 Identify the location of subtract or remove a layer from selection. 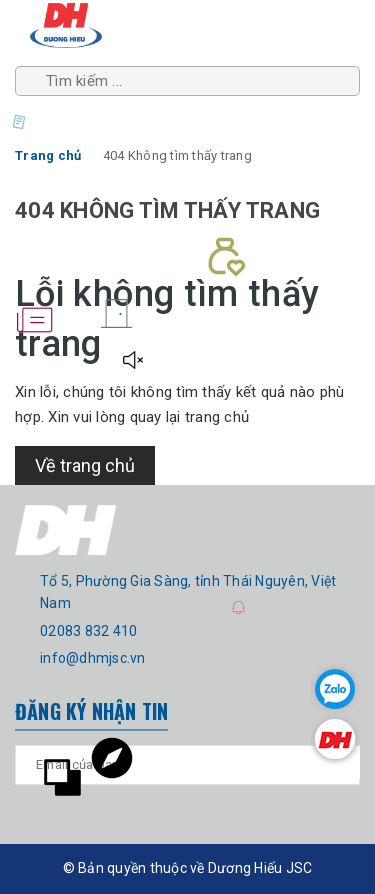
(62, 777).